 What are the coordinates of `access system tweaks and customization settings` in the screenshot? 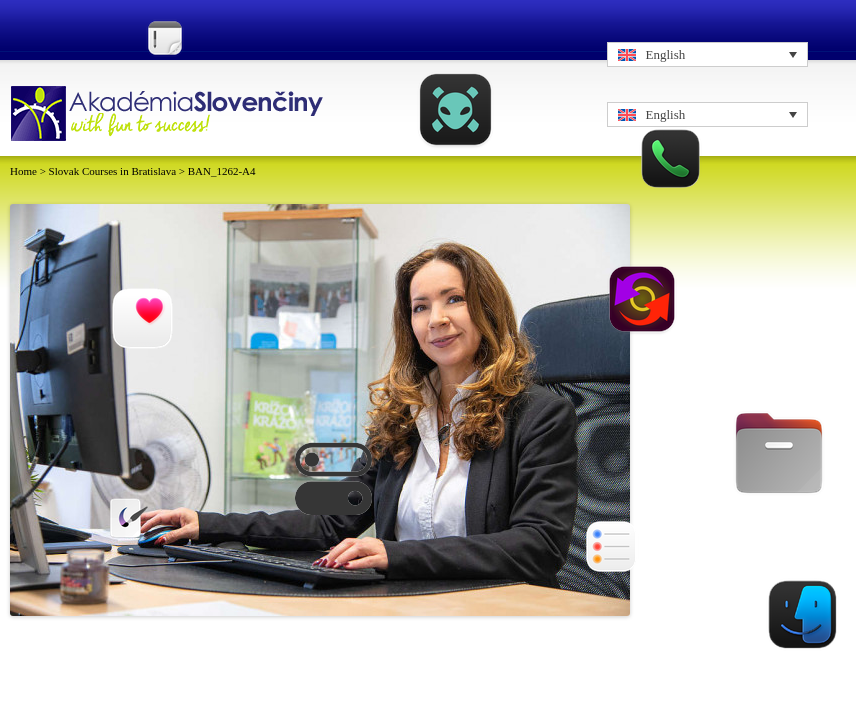 It's located at (333, 476).